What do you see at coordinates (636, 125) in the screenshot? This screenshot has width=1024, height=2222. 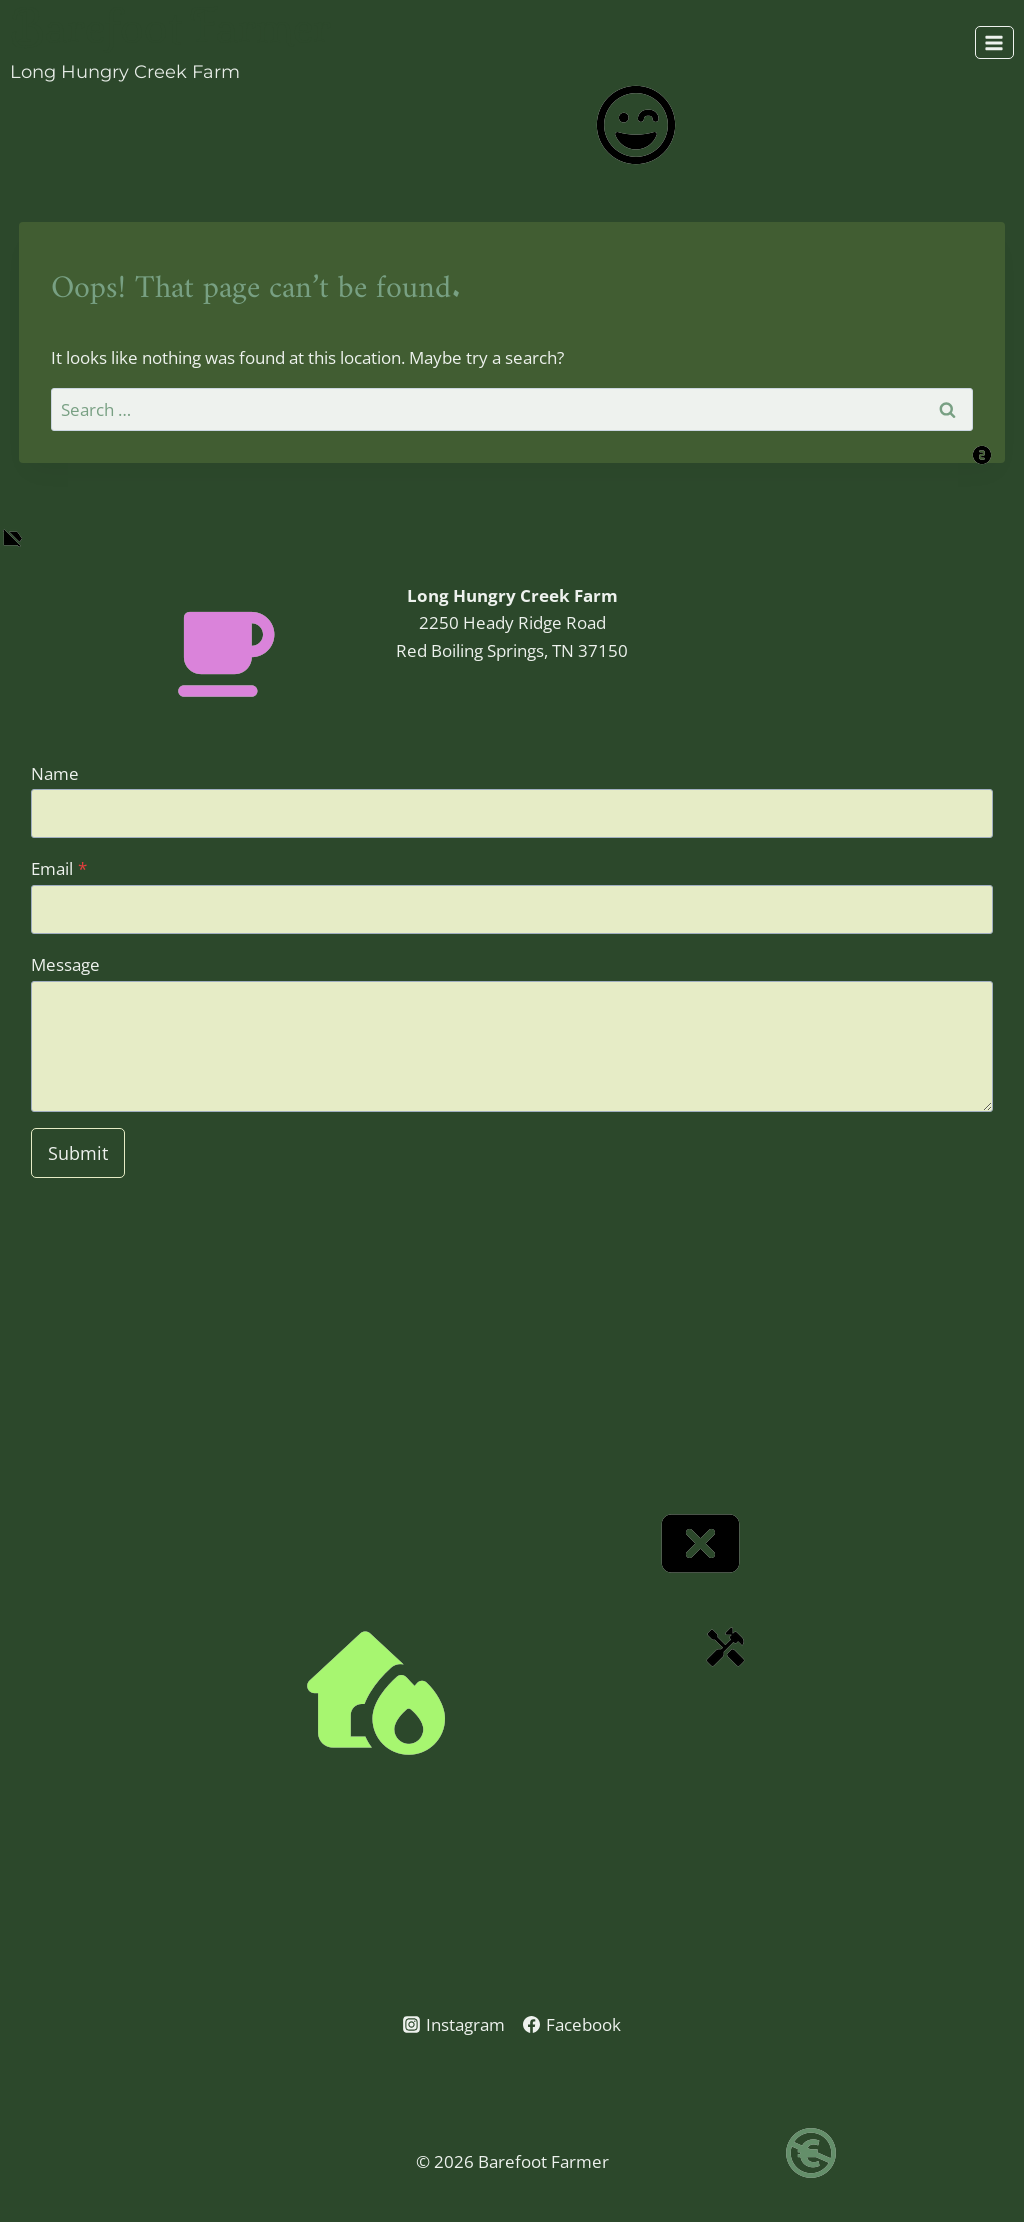 I see `insert a winking emoji into text` at bounding box center [636, 125].